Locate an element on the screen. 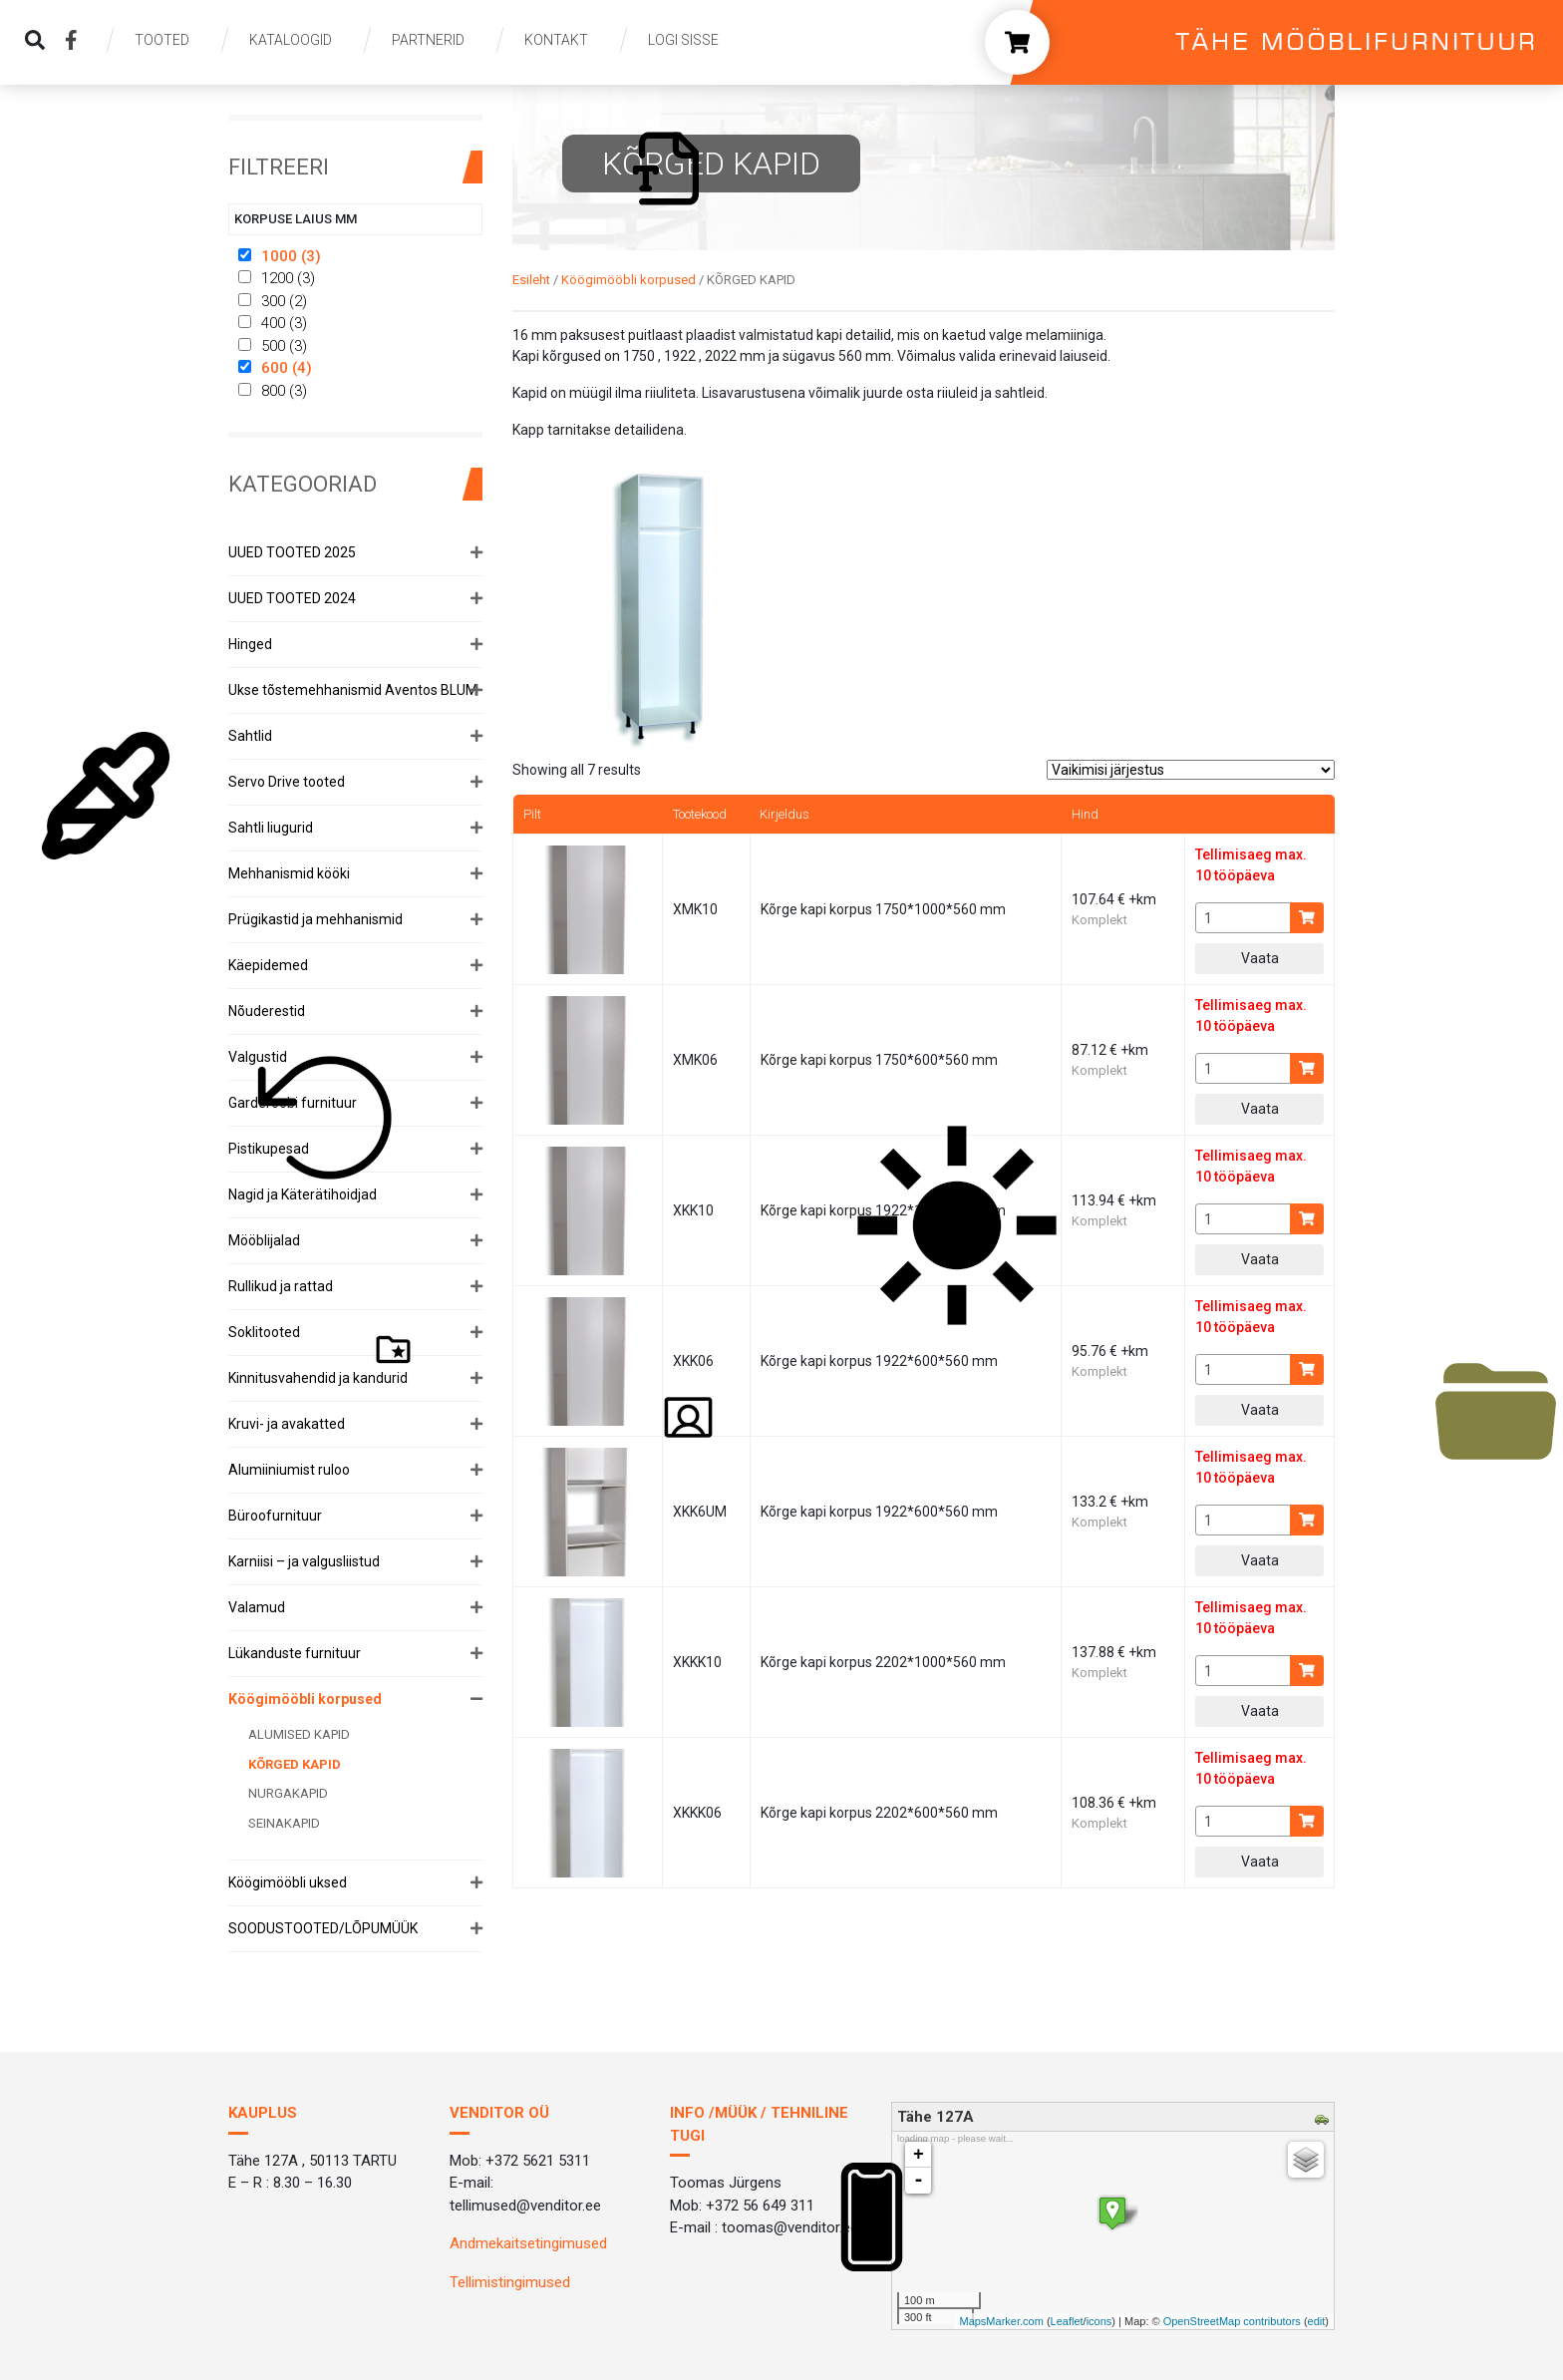 This screenshot has width=1563, height=2380. open folder to view contents is located at coordinates (1495, 1411).